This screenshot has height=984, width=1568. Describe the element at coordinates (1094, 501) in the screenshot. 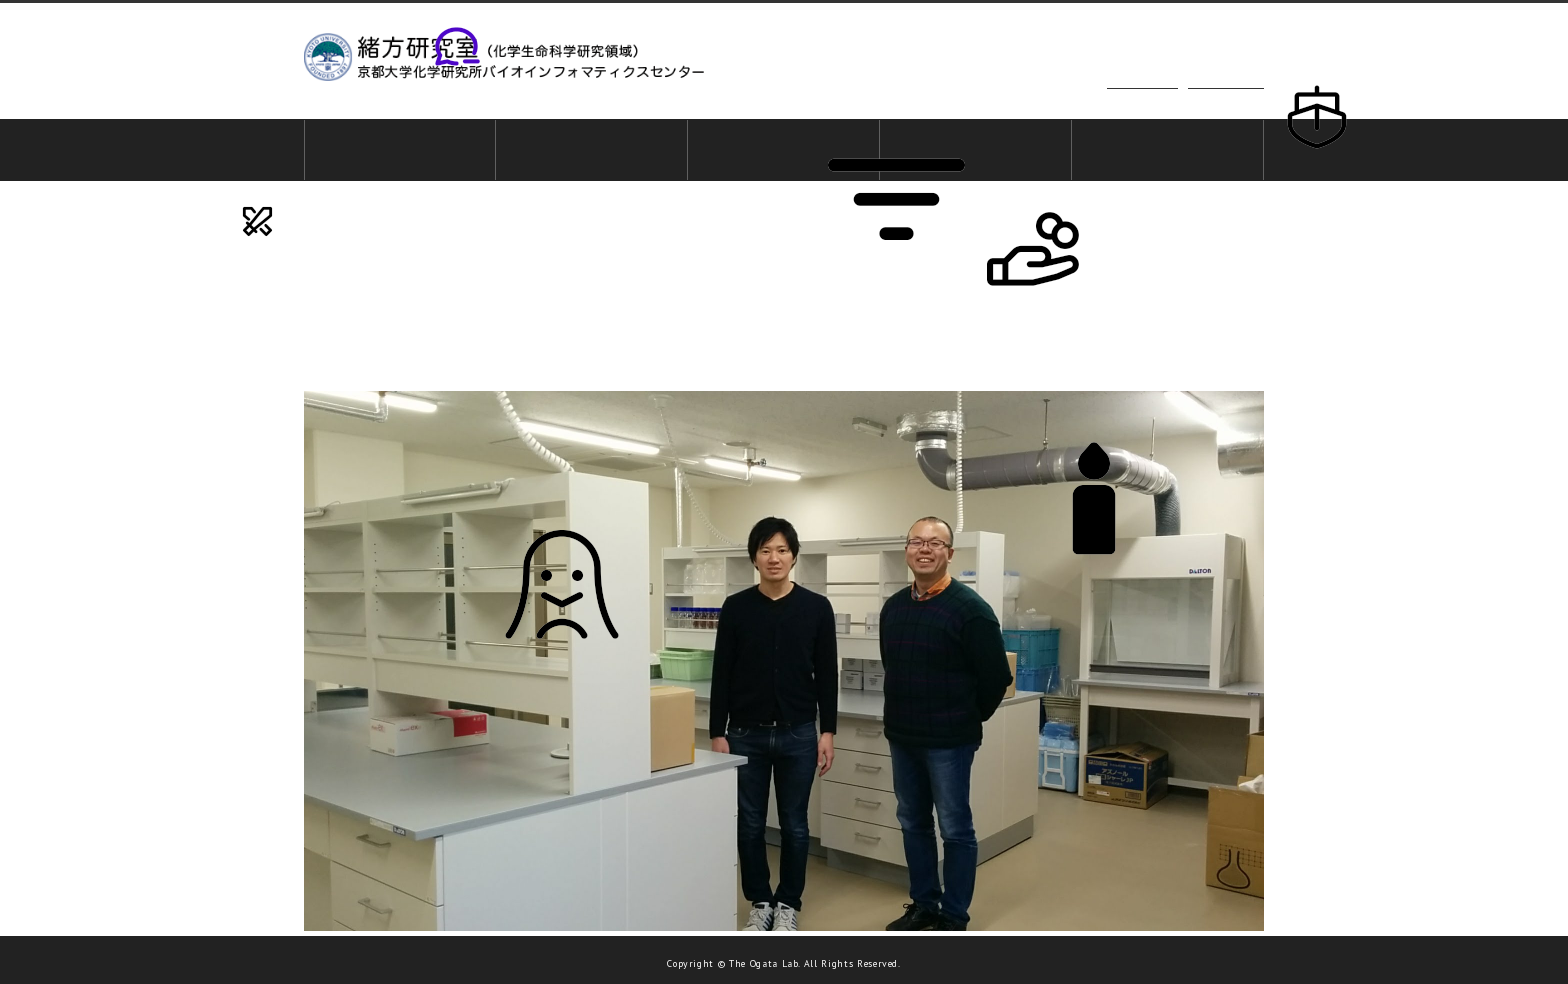

I see `access candle or ambient lighting mode` at that location.